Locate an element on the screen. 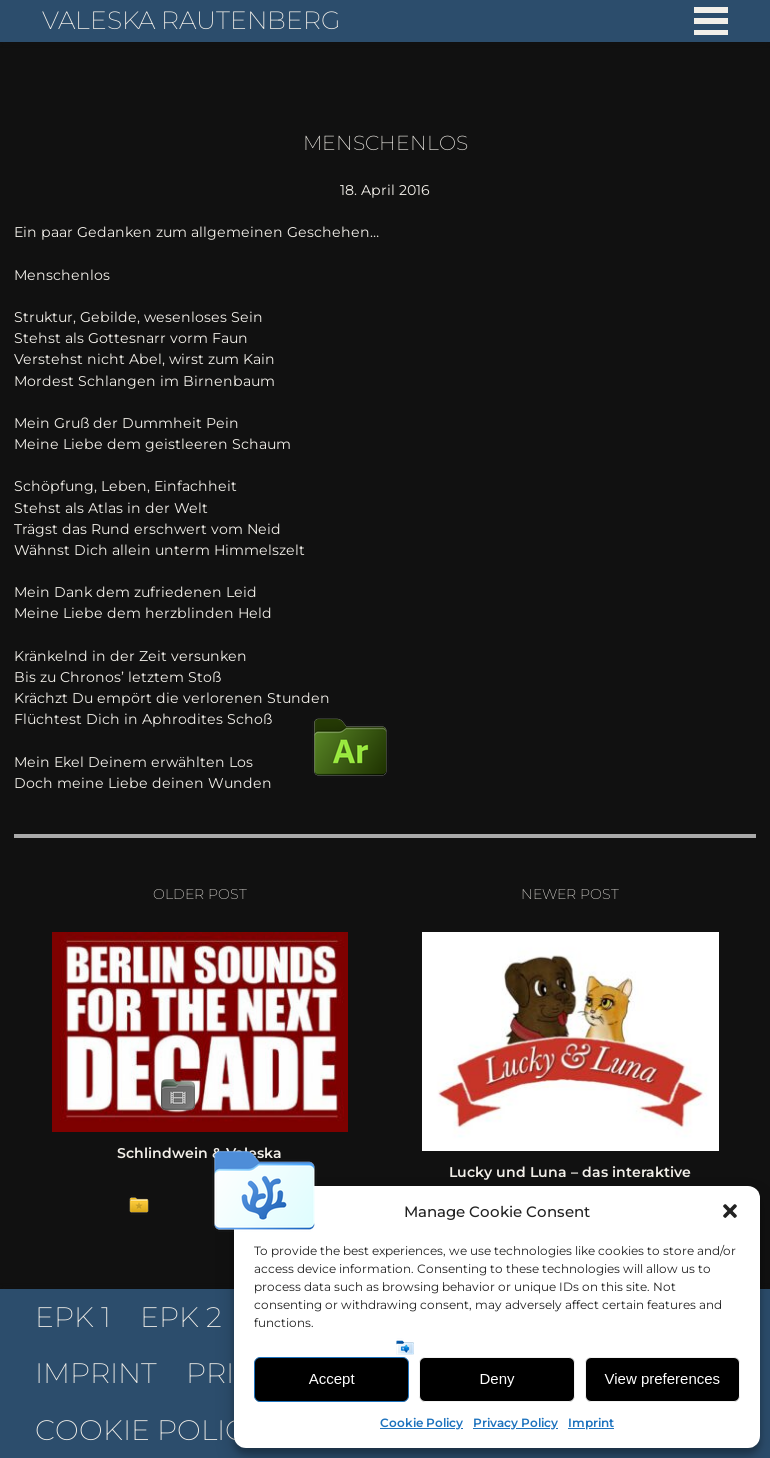  open folder containing Microsoft Yammer files is located at coordinates (405, 1348).